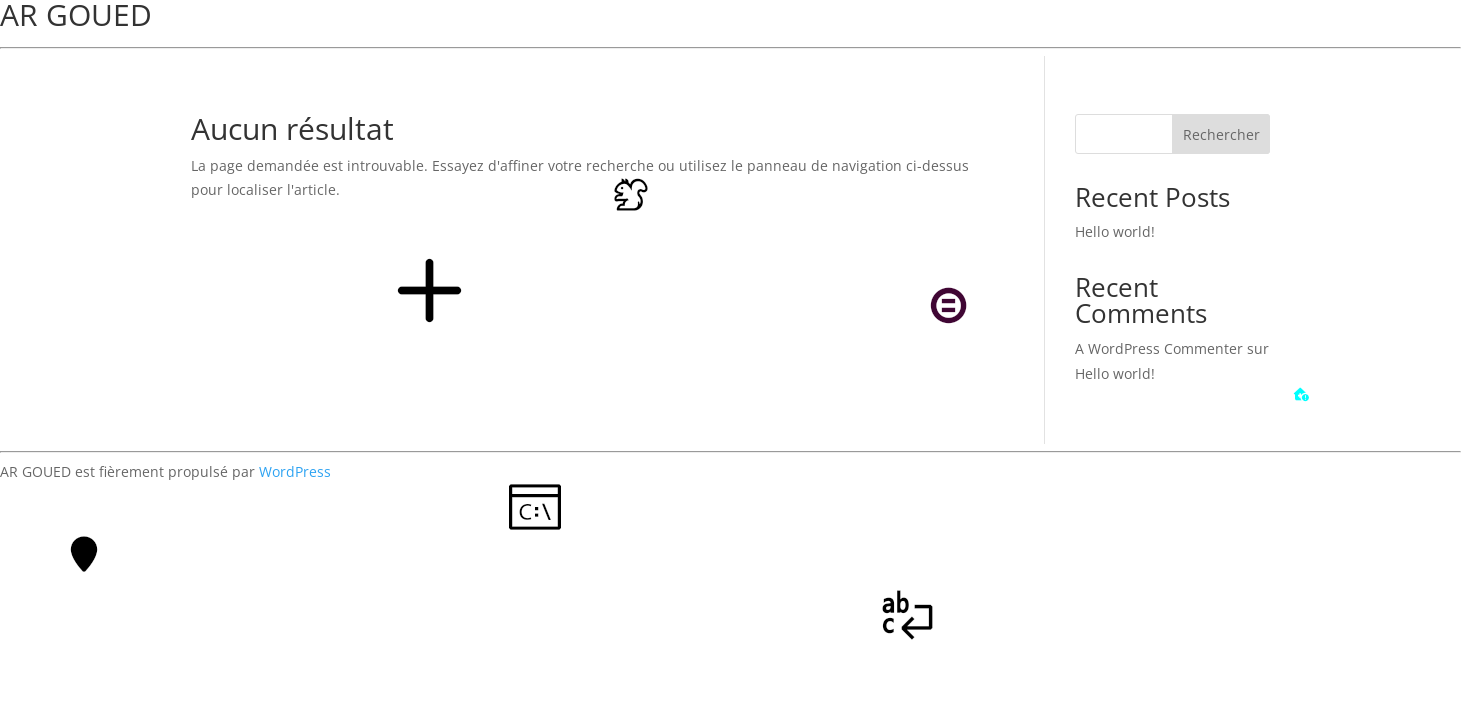 Image resolution: width=1461 pixels, height=720 pixels. What do you see at coordinates (907, 615) in the screenshot?
I see `toggle word wrap in the editor` at bounding box center [907, 615].